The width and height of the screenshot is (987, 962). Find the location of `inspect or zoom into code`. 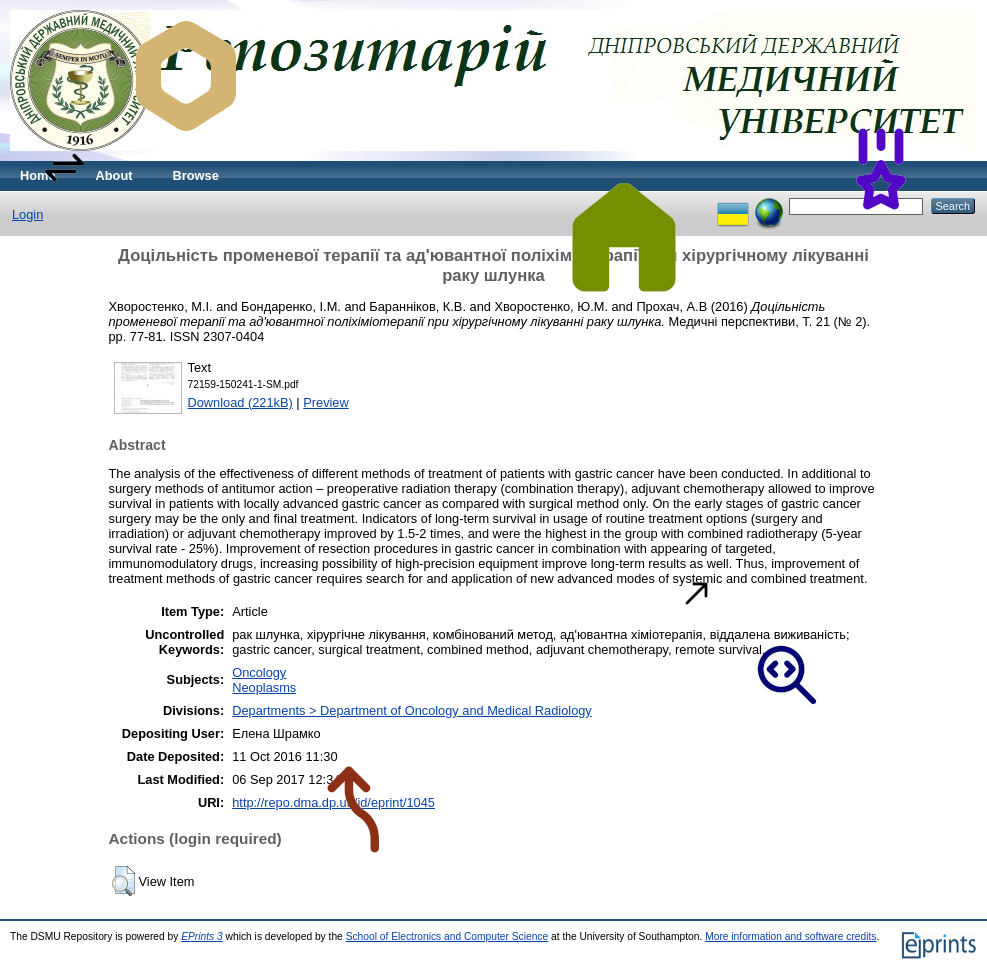

inspect or zoom into code is located at coordinates (787, 675).